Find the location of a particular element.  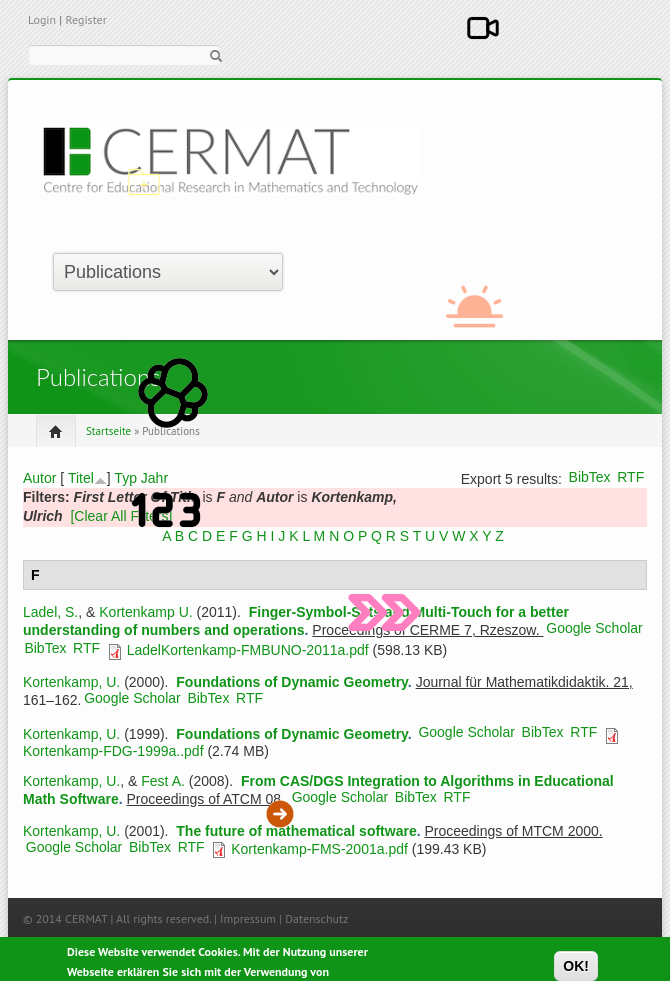

inertia.js framework logo is located at coordinates (383, 612).